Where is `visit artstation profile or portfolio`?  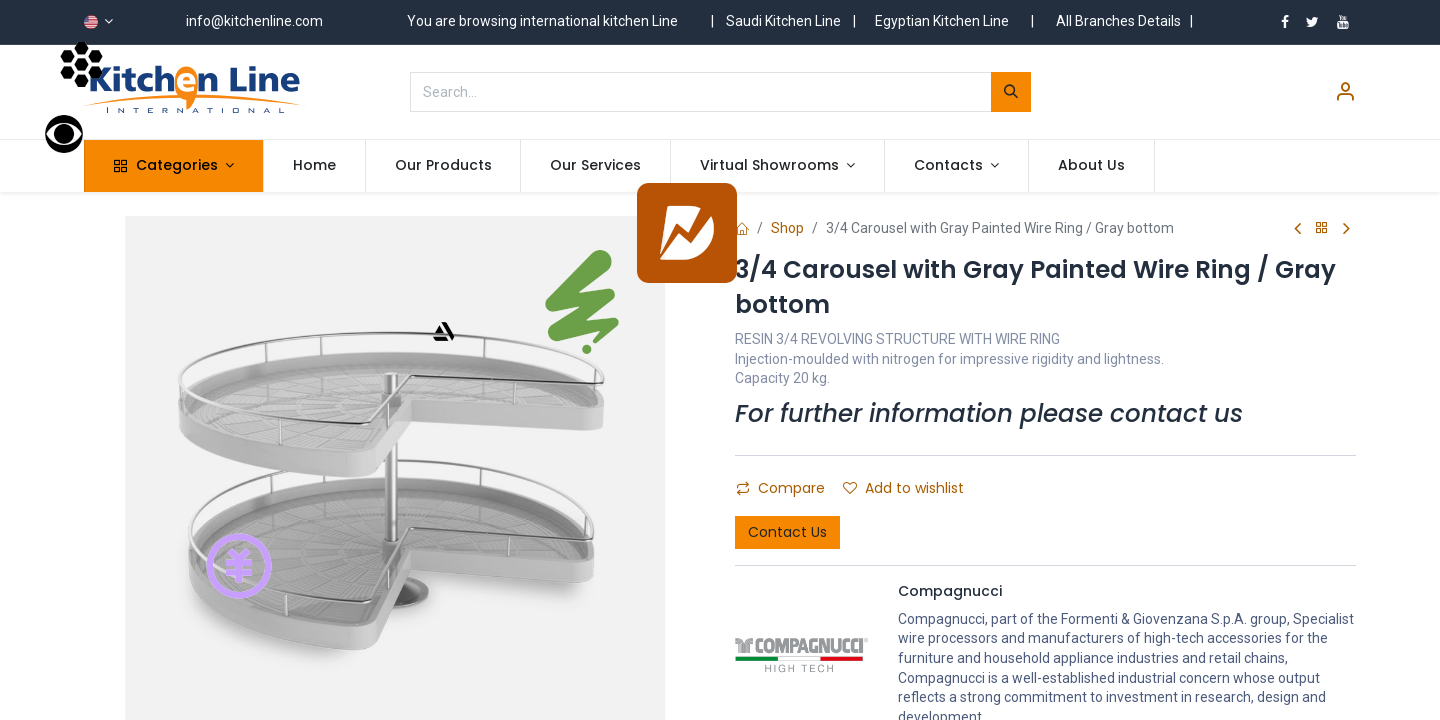 visit artstation profile or portfolio is located at coordinates (443, 331).